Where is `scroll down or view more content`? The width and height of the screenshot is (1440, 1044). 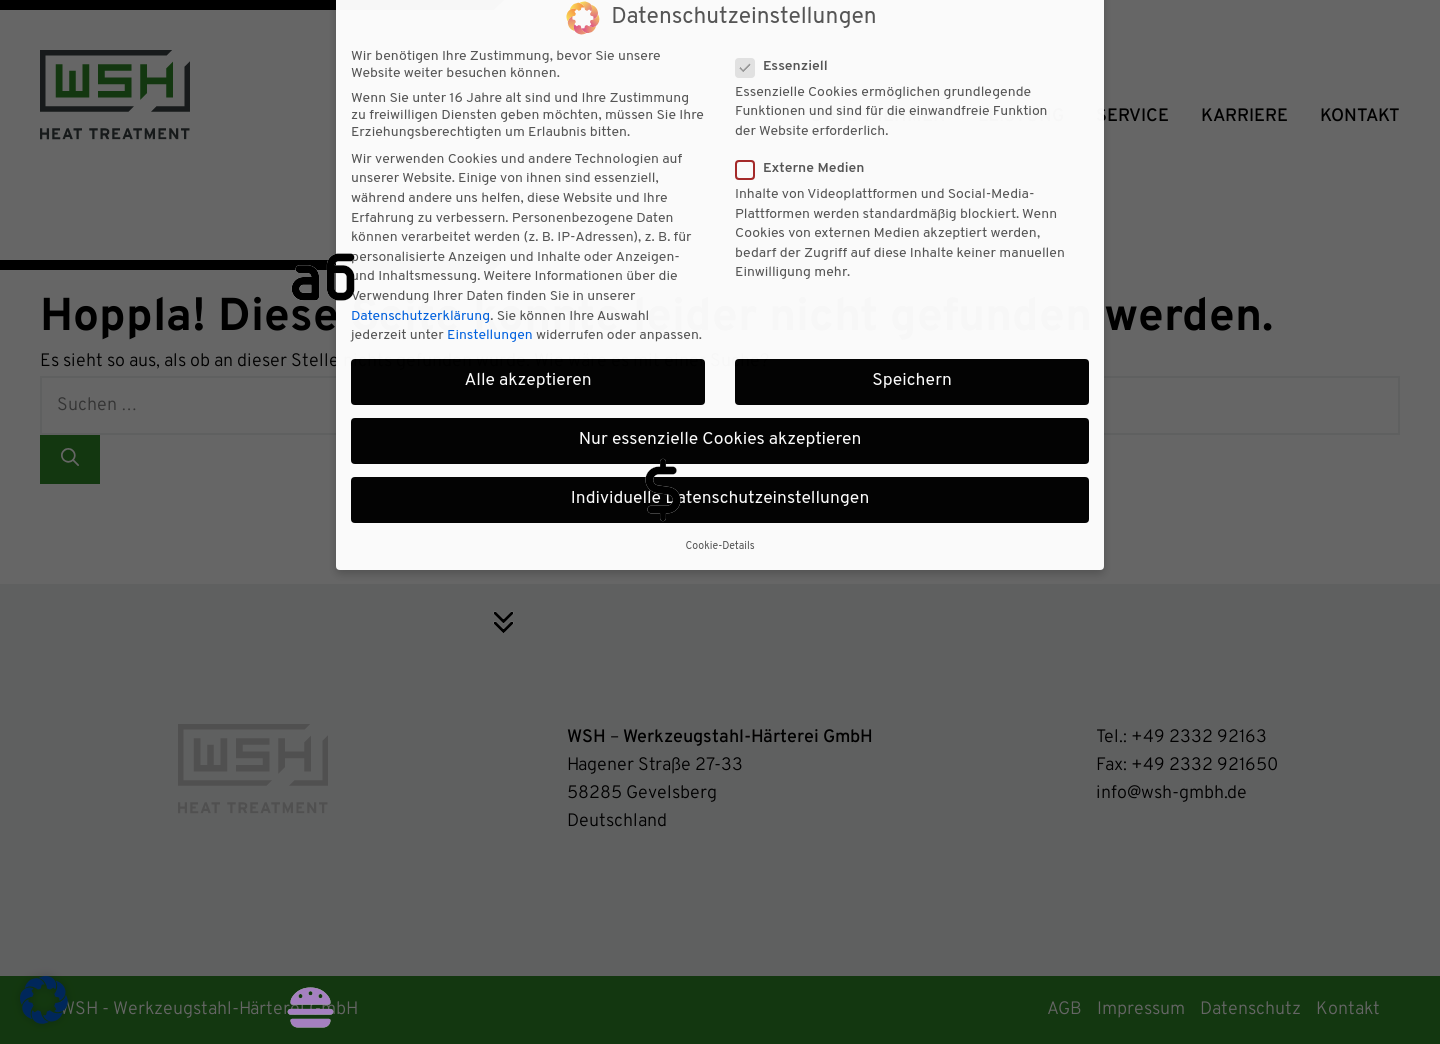 scroll down or view more content is located at coordinates (503, 621).